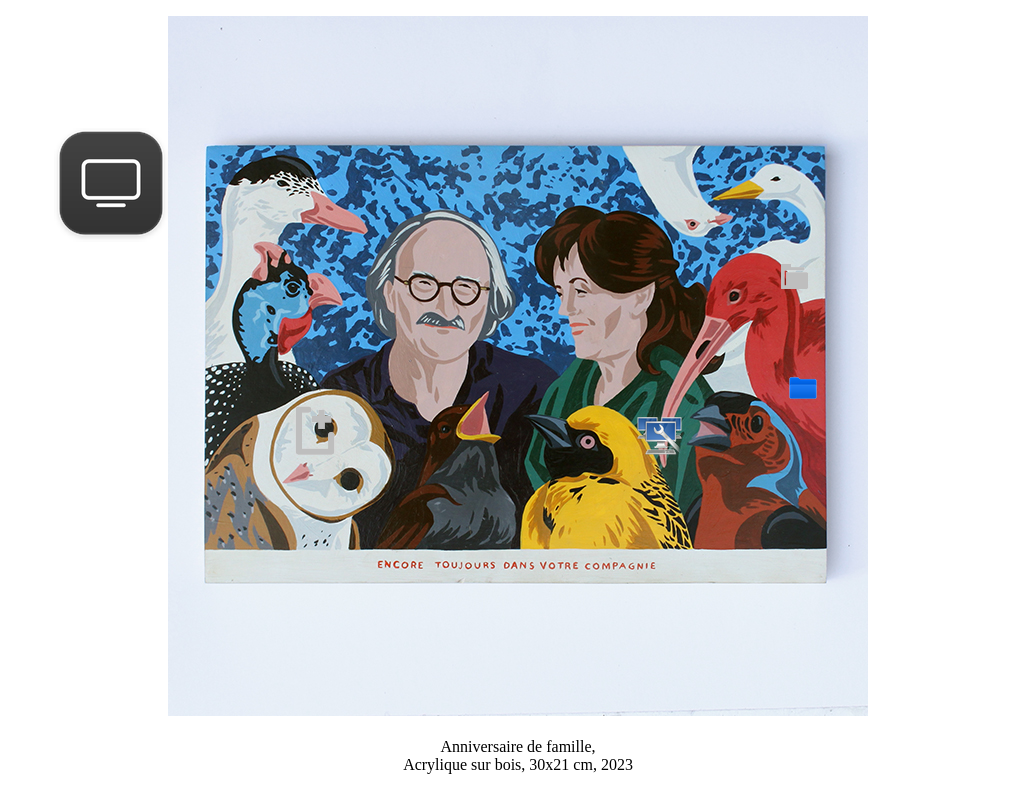 The width and height of the screenshot is (1036, 790). Describe the element at coordinates (315, 429) in the screenshot. I see `create a new document` at that location.